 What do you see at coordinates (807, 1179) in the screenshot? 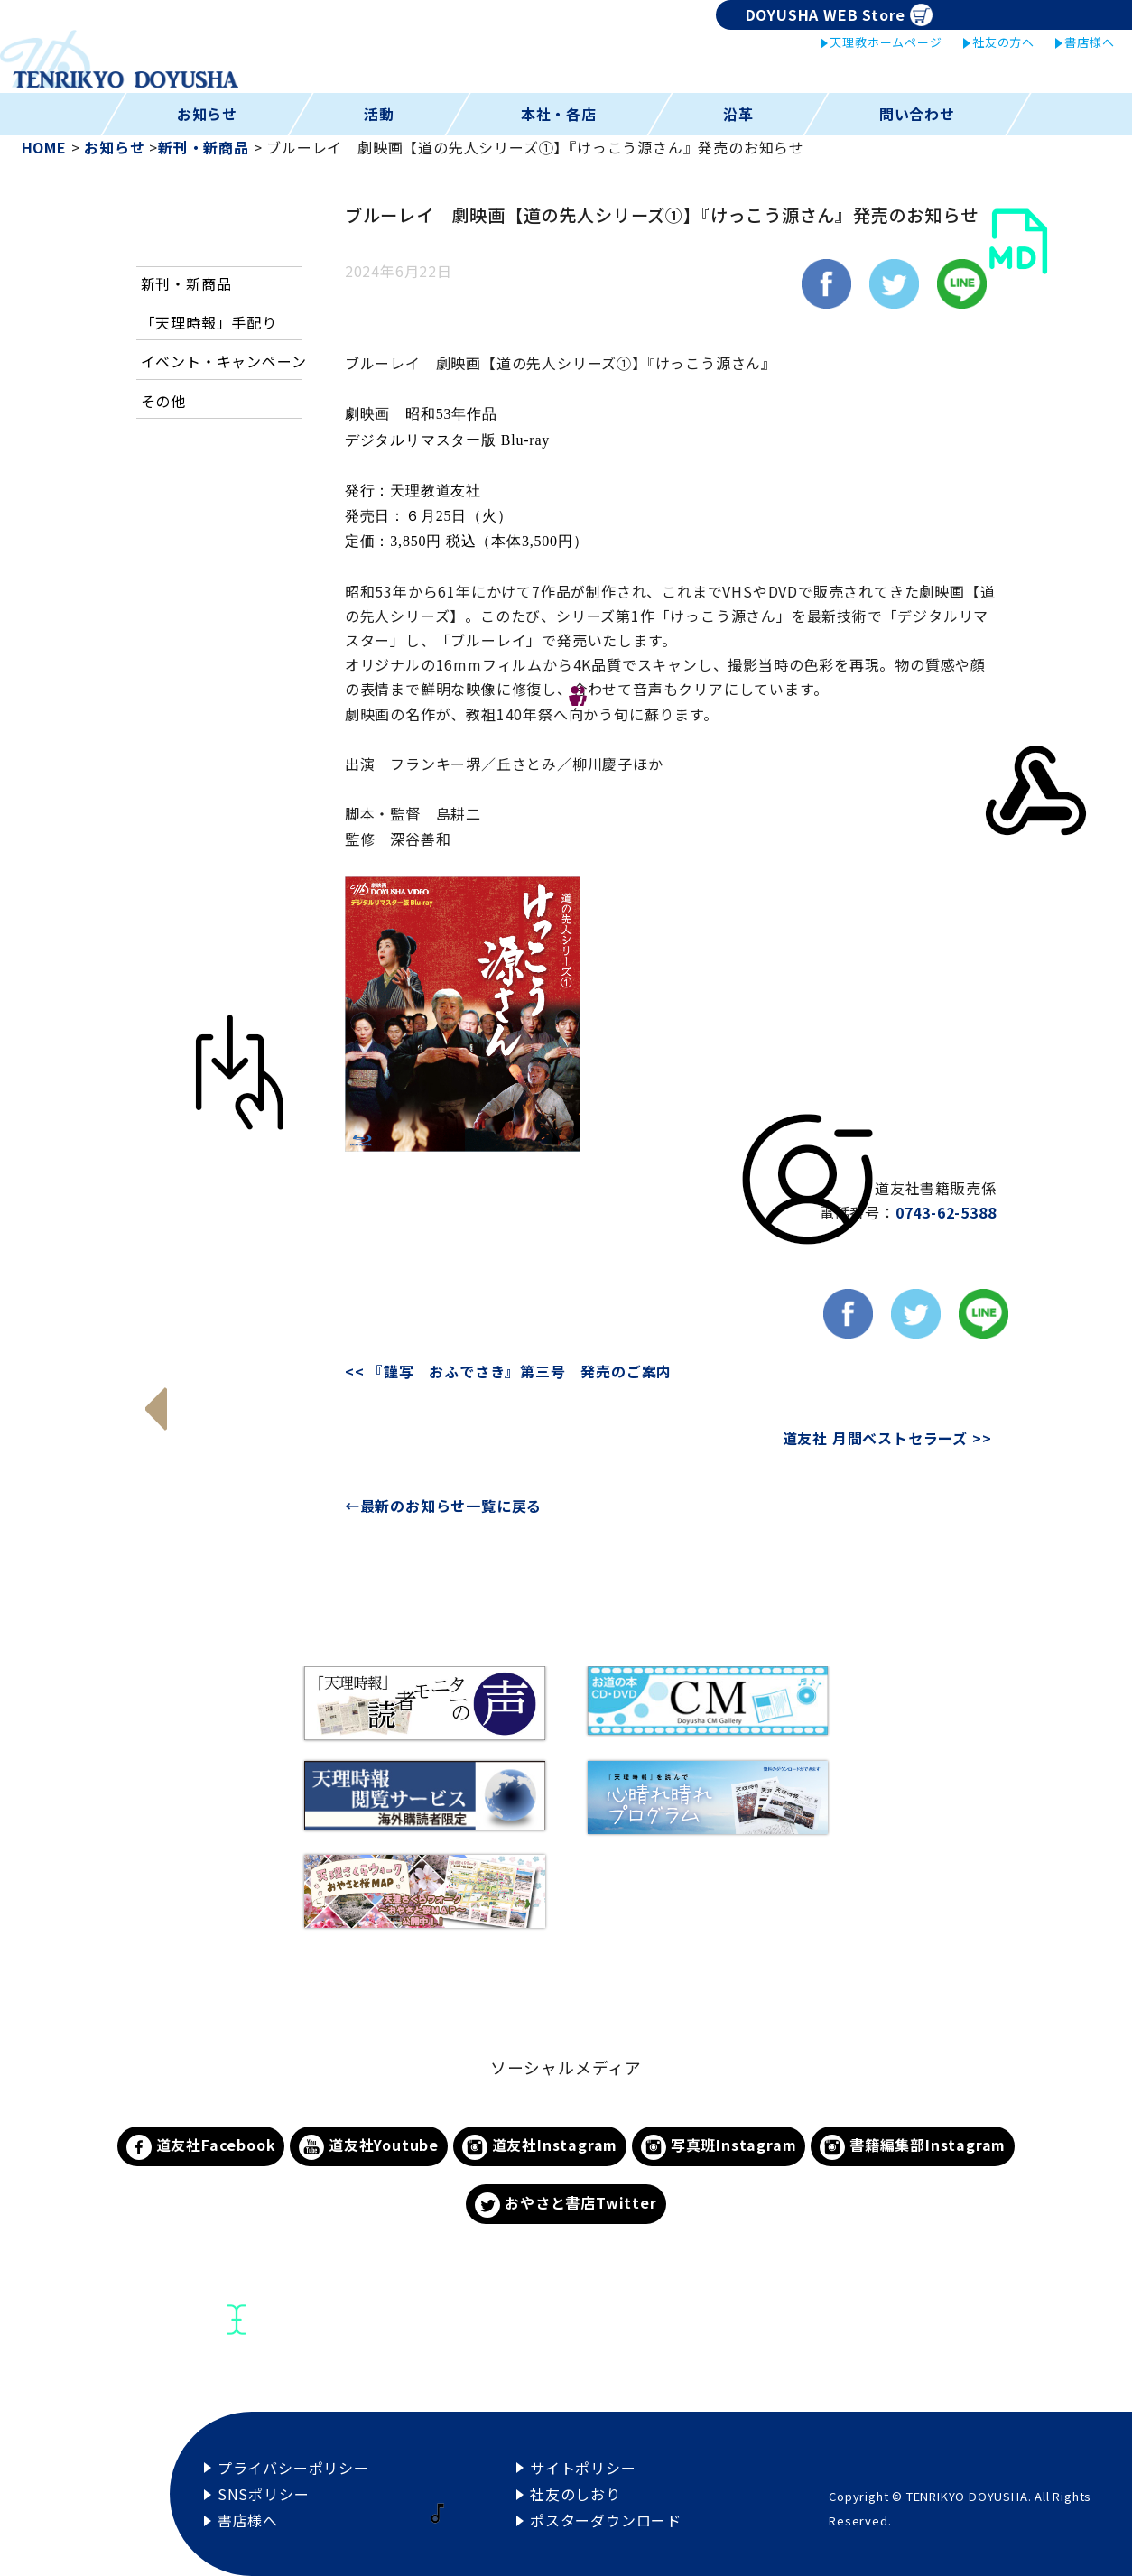
I see `remove a user from your contacts` at bounding box center [807, 1179].